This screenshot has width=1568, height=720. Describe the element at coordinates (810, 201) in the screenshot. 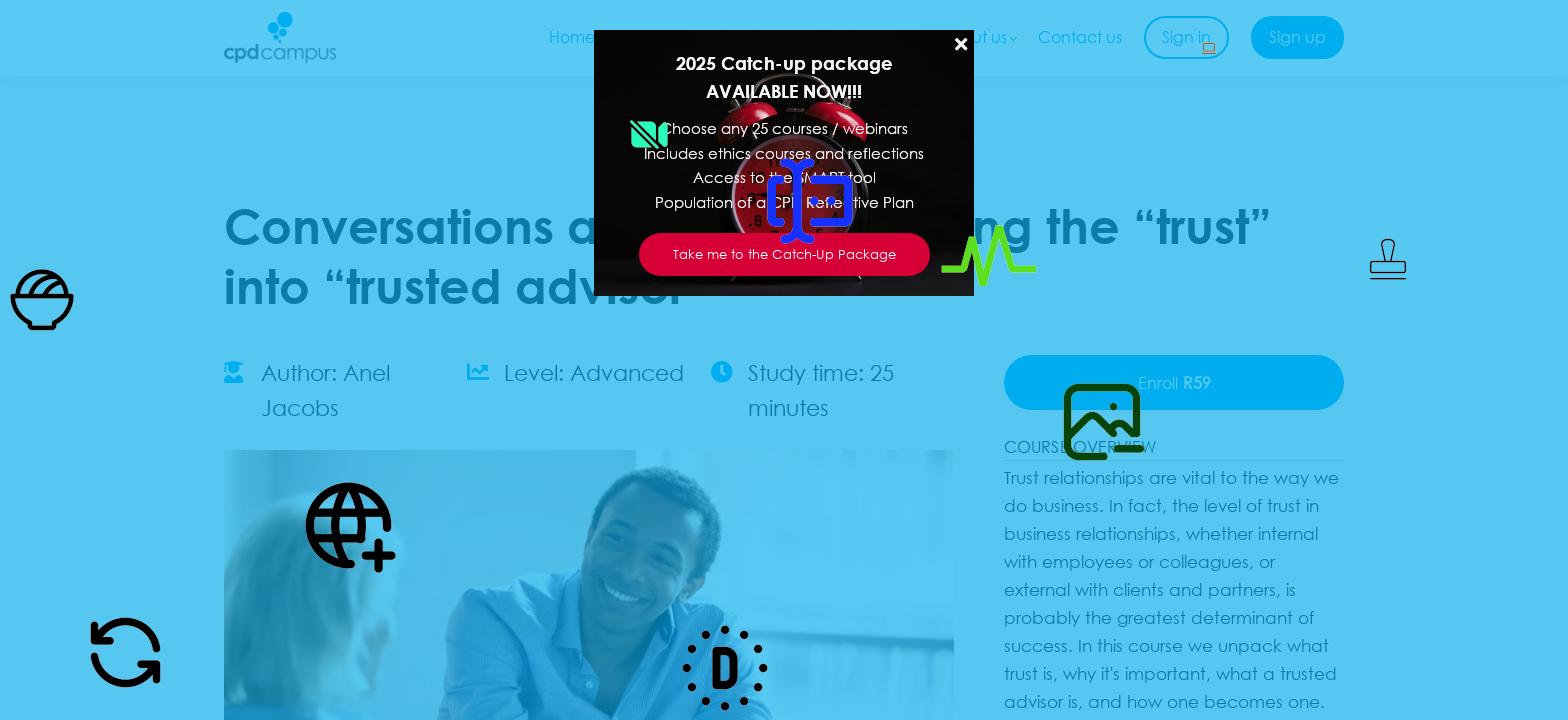

I see `access forms and surveys` at that location.